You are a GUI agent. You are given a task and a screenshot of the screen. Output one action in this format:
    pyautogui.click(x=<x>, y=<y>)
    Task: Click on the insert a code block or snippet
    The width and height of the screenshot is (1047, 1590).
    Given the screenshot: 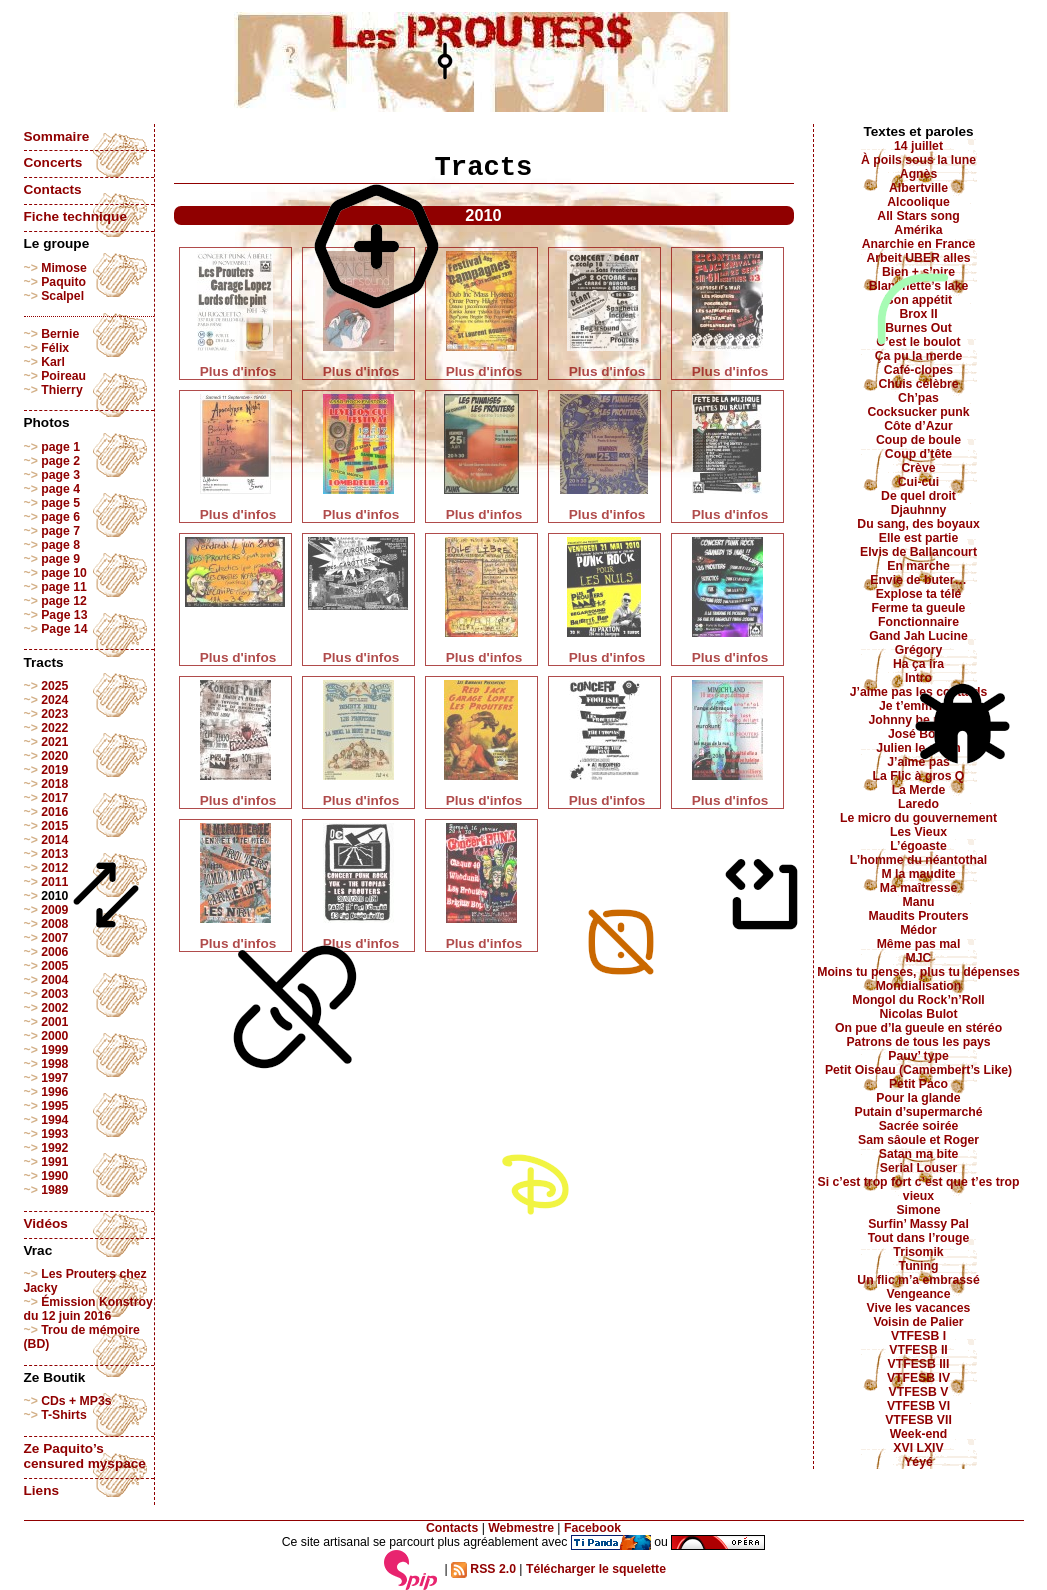 What is the action you would take?
    pyautogui.click(x=765, y=897)
    